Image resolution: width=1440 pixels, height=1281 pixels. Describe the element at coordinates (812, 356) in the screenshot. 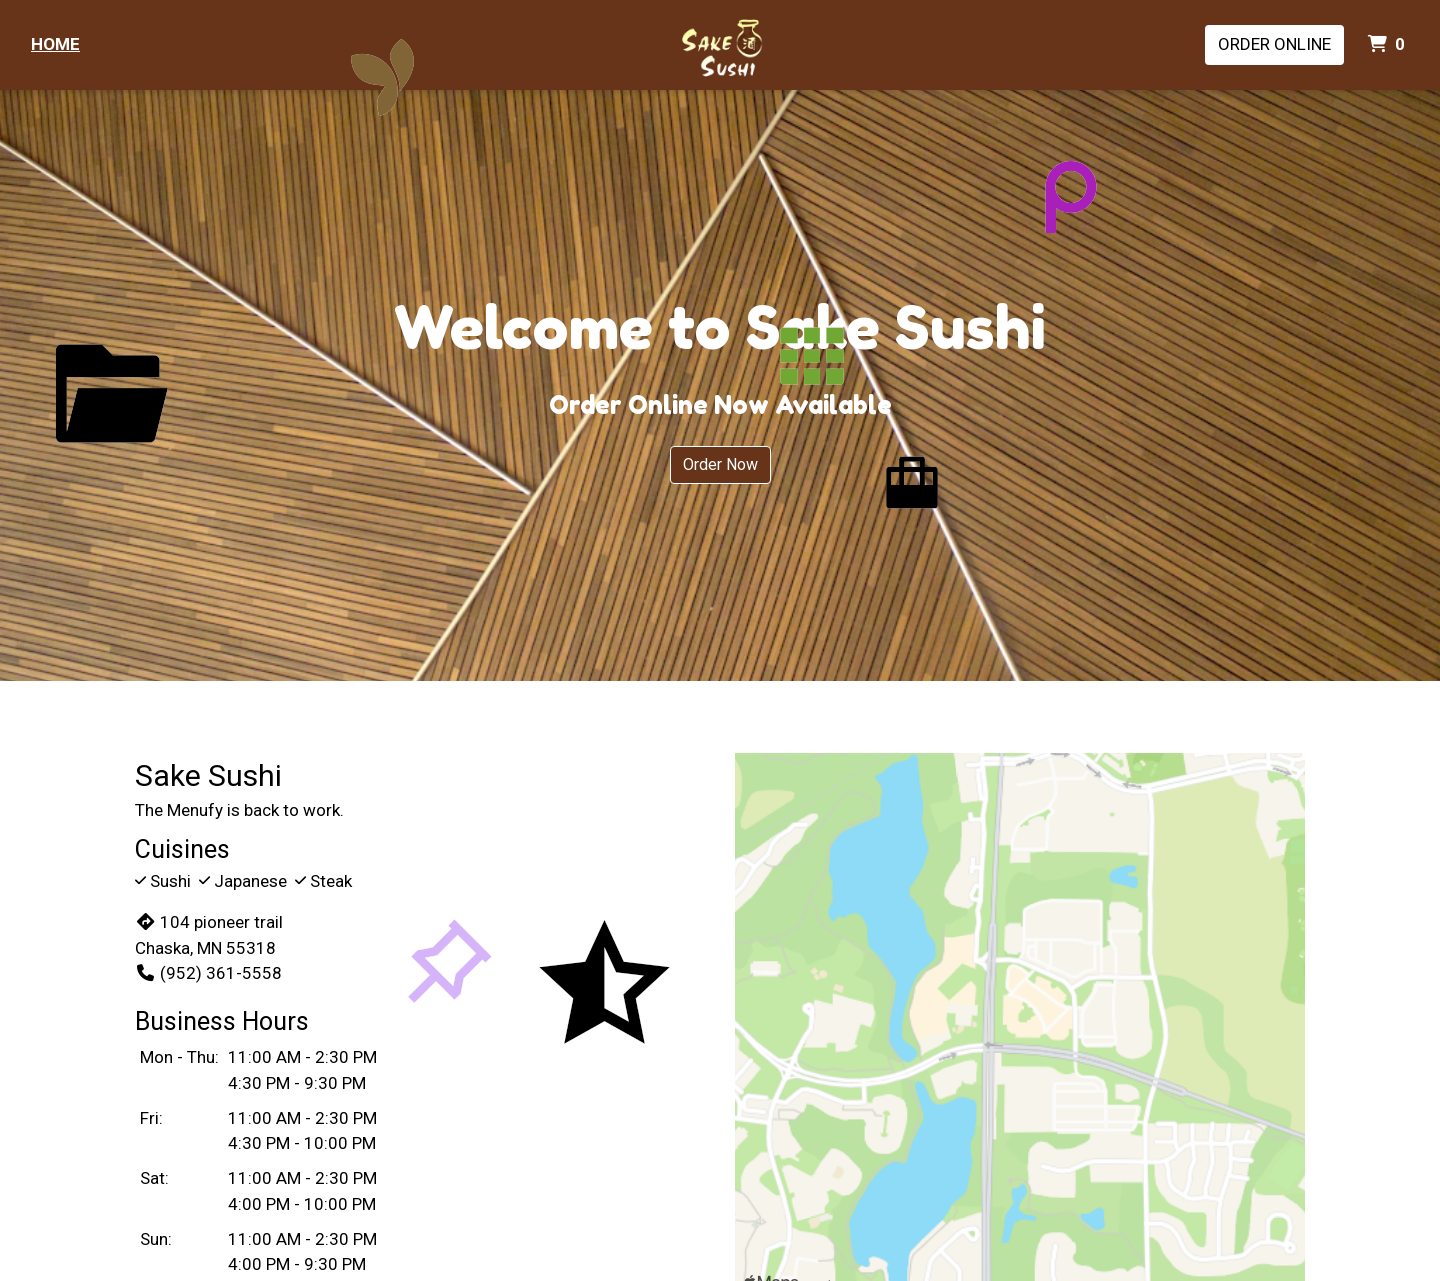

I see `switch to grid view layout` at that location.